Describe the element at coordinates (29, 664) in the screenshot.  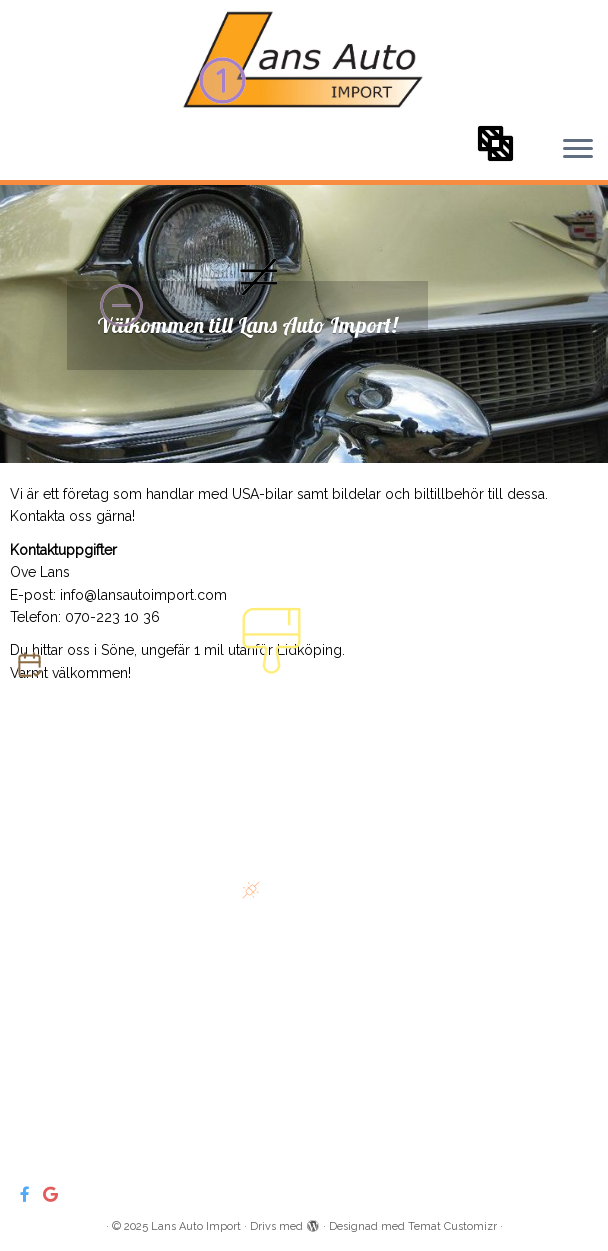
I see `confirm or complete a scheduled event` at that location.